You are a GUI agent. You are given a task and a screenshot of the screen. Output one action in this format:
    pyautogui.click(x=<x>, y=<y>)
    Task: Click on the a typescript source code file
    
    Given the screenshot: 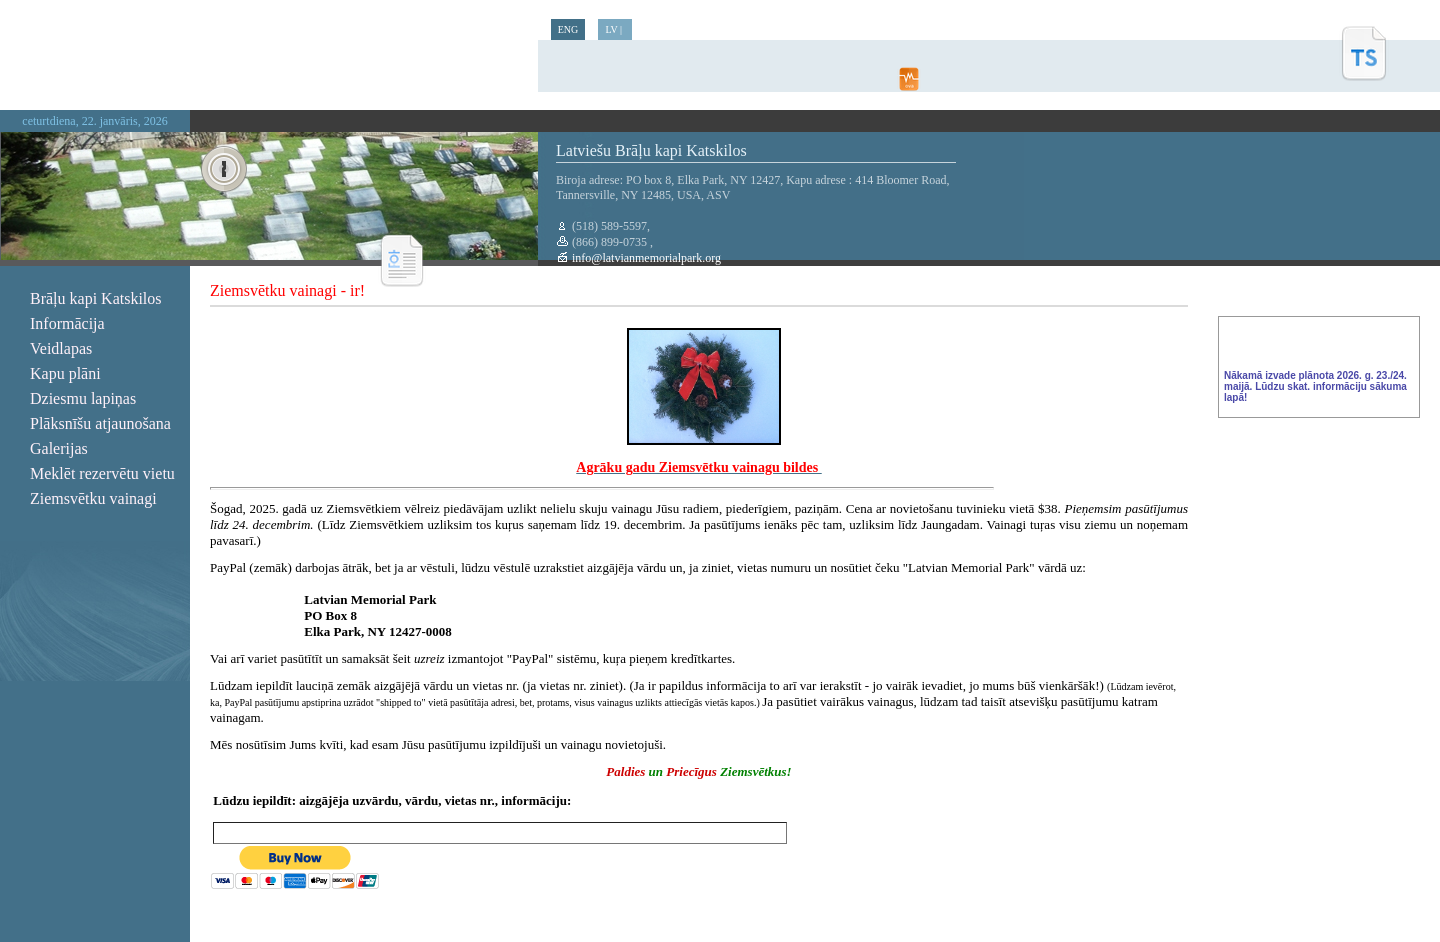 What is the action you would take?
    pyautogui.click(x=1364, y=53)
    